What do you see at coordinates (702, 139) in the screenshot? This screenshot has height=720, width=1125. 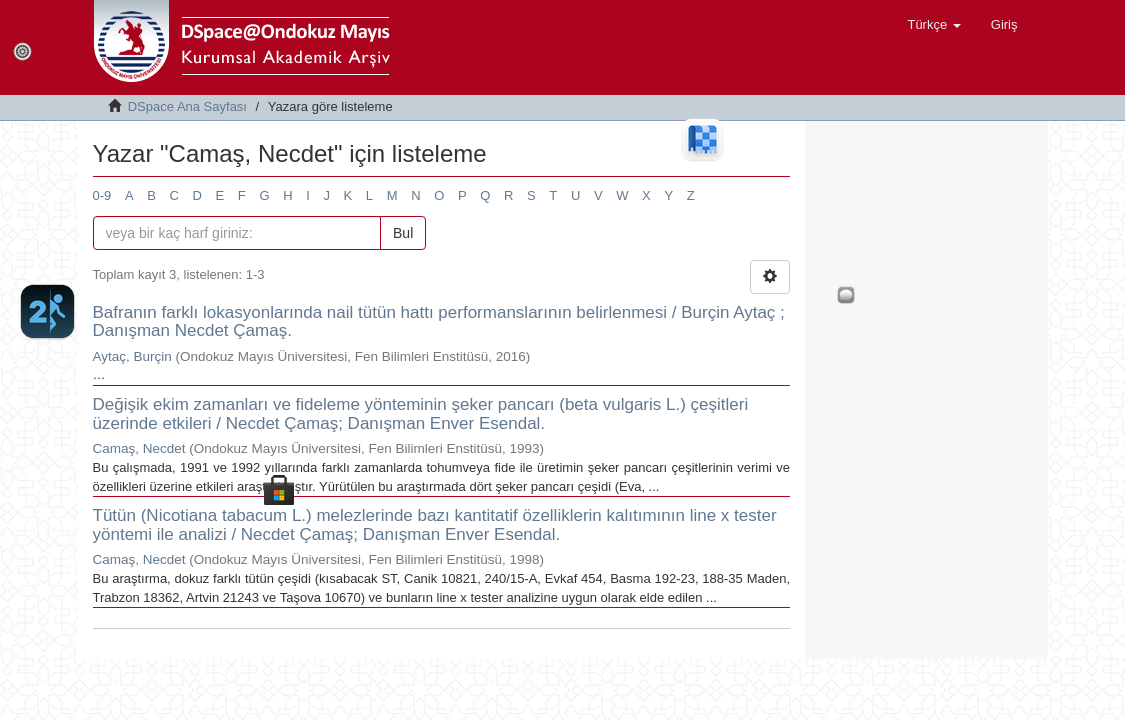 I see `open Blanket ambient sound app` at bounding box center [702, 139].